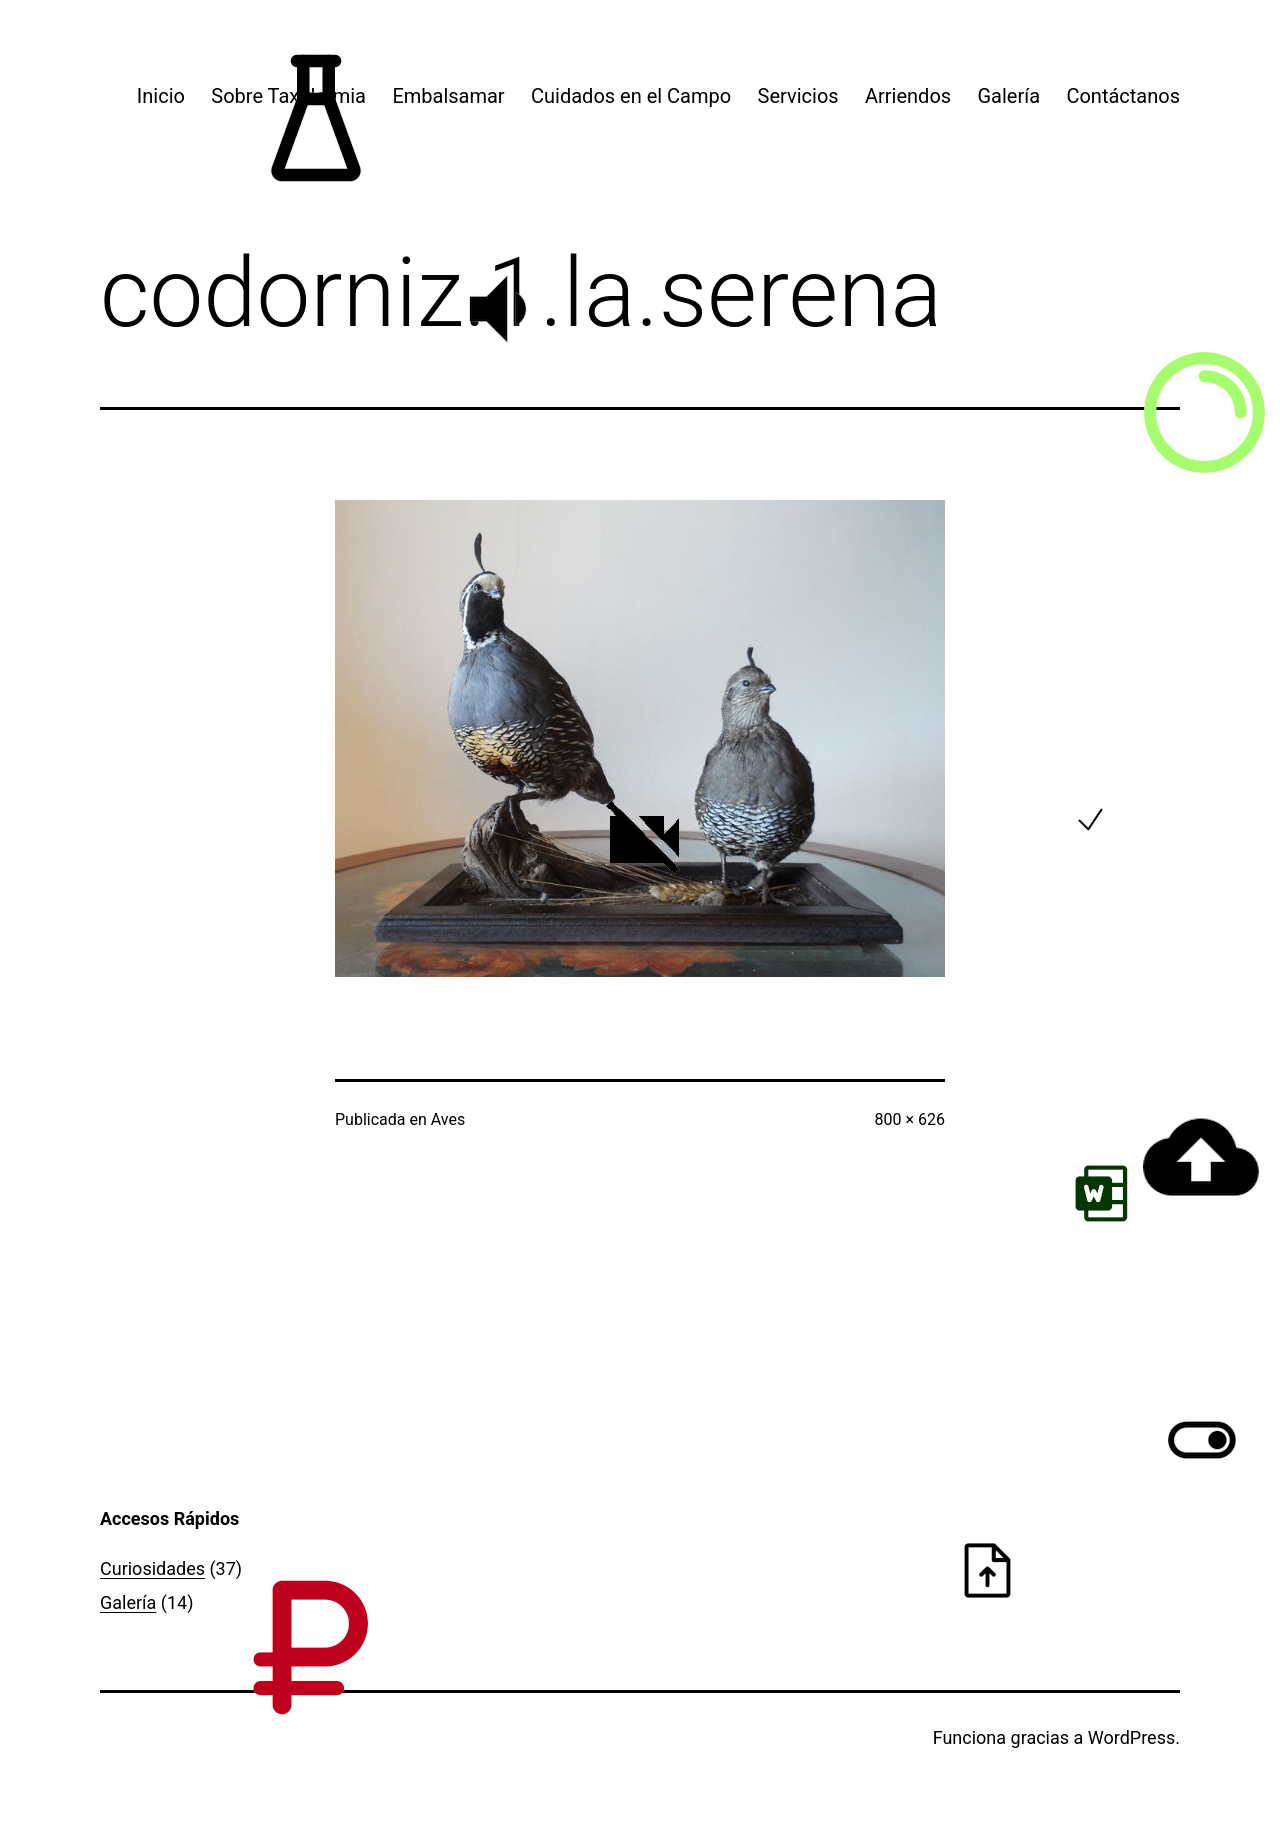  Describe the element at coordinates (1201, 1157) in the screenshot. I see `upload file to cloud storage` at that location.